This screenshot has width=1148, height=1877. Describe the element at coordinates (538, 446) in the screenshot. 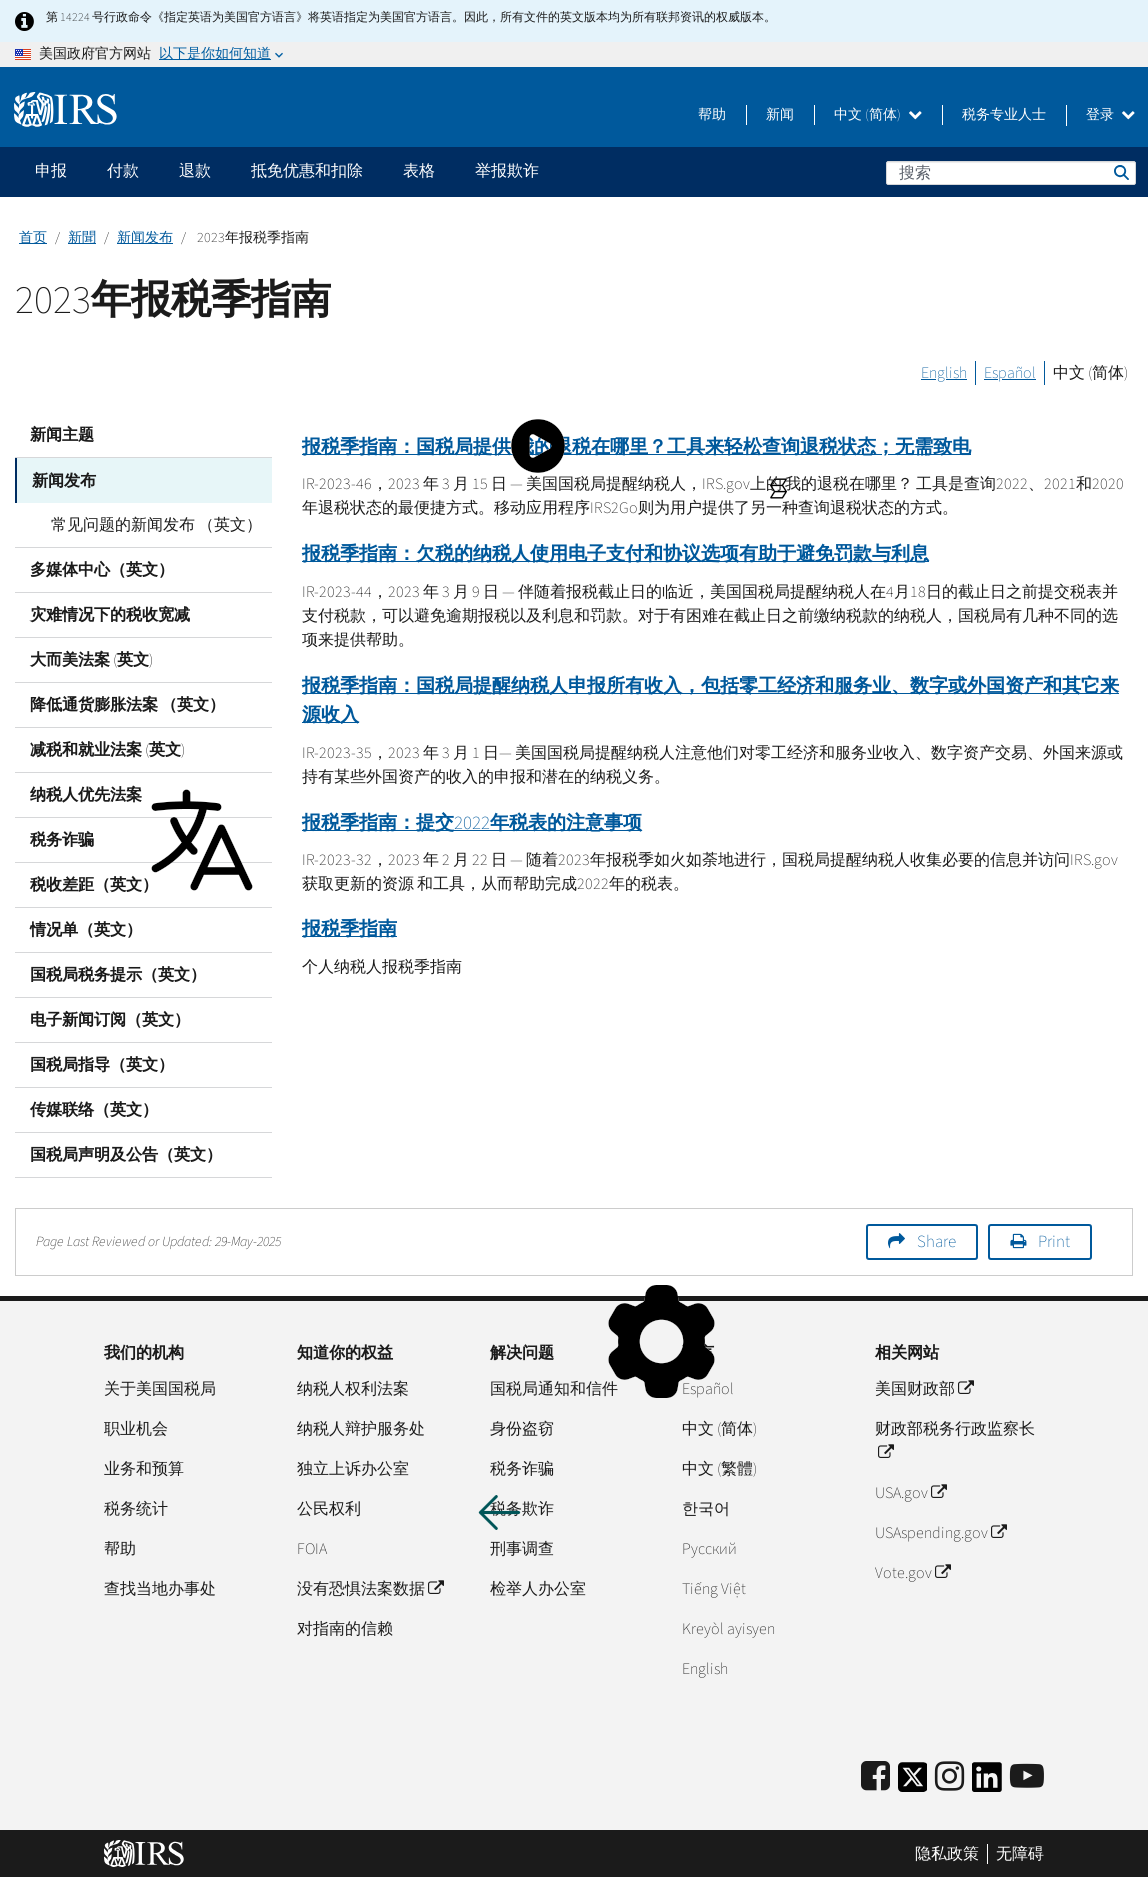

I see `play media or video content` at that location.